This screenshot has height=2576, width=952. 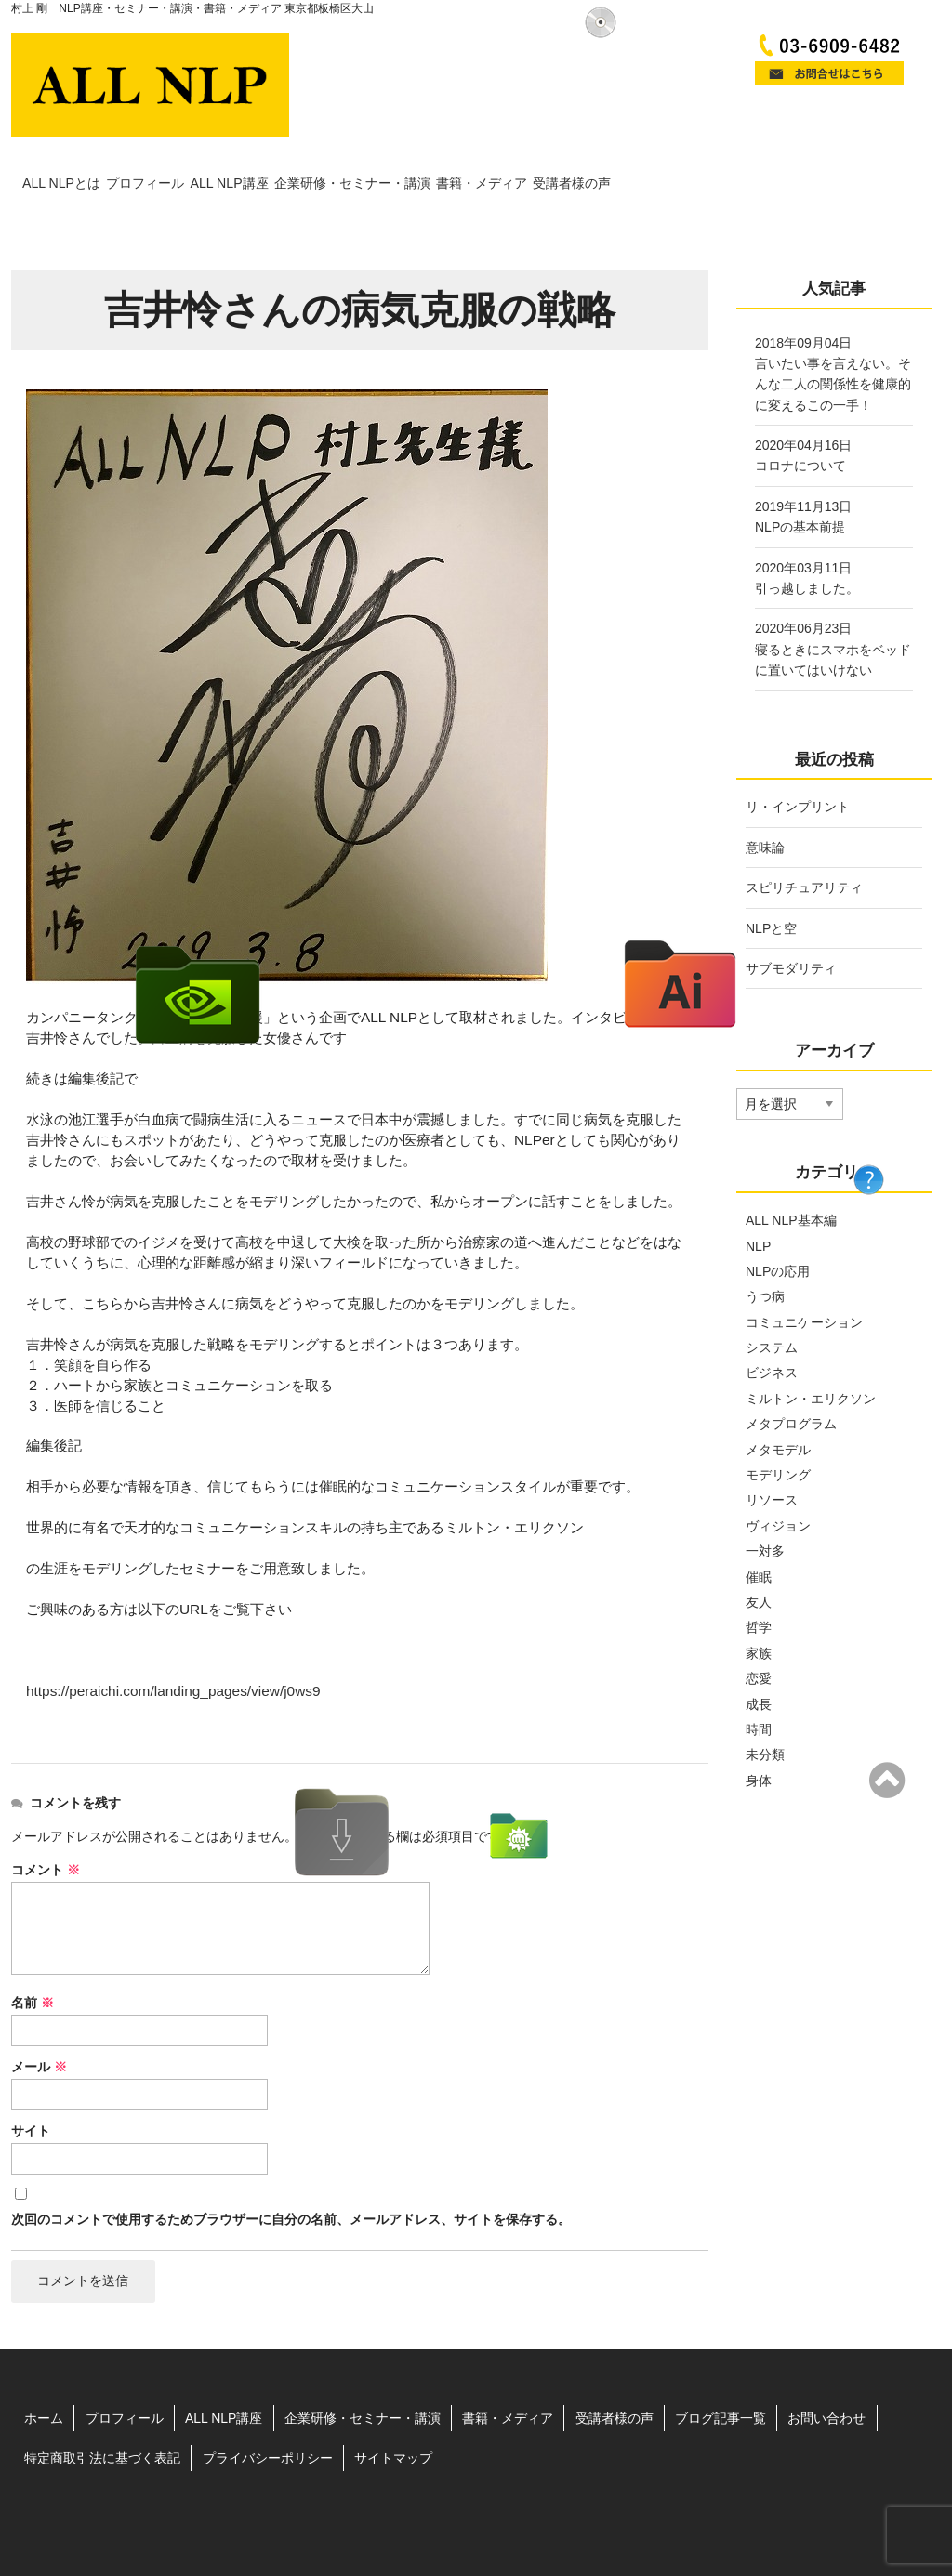 What do you see at coordinates (197, 998) in the screenshot?
I see `open nvidia files folder` at bounding box center [197, 998].